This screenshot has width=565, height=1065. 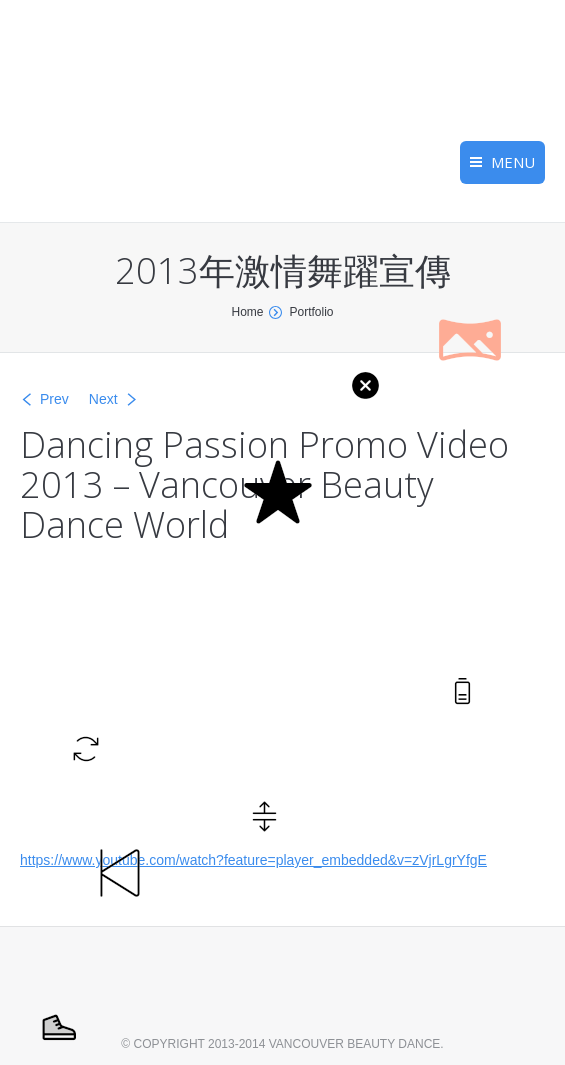 What do you see at coordinates (57, 1028) in the screenshot?
I see `access footwear or shoe category` at bounding box center [57, 1028].